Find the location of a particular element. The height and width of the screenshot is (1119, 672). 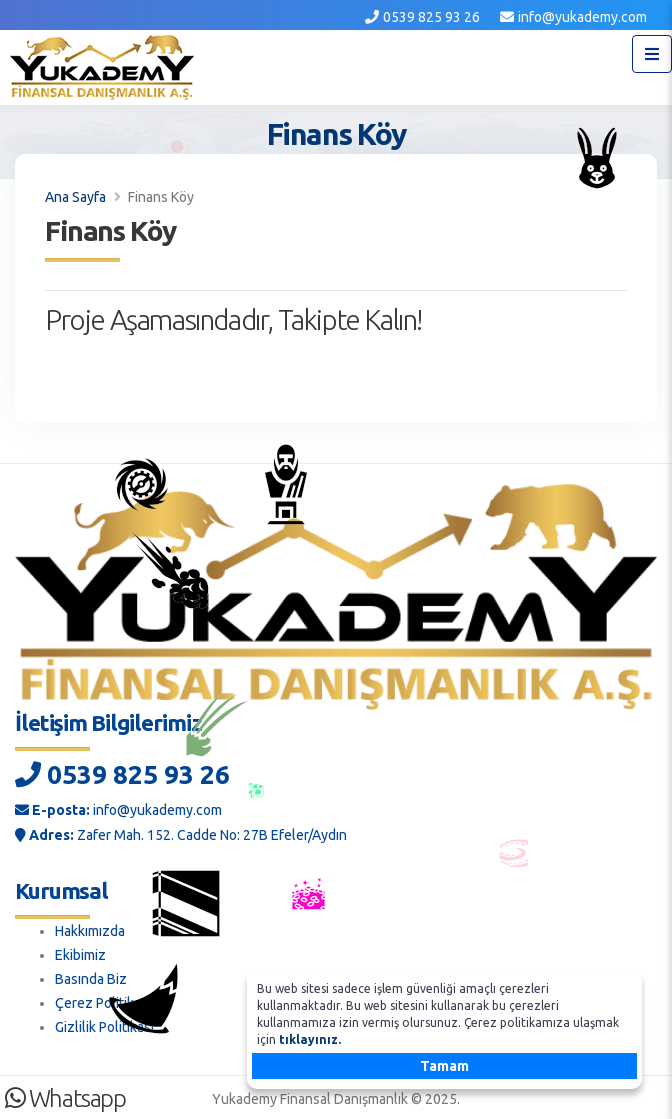

indicates a blocked area or monster hazard in gameplay is located at coordinates (513, 853).